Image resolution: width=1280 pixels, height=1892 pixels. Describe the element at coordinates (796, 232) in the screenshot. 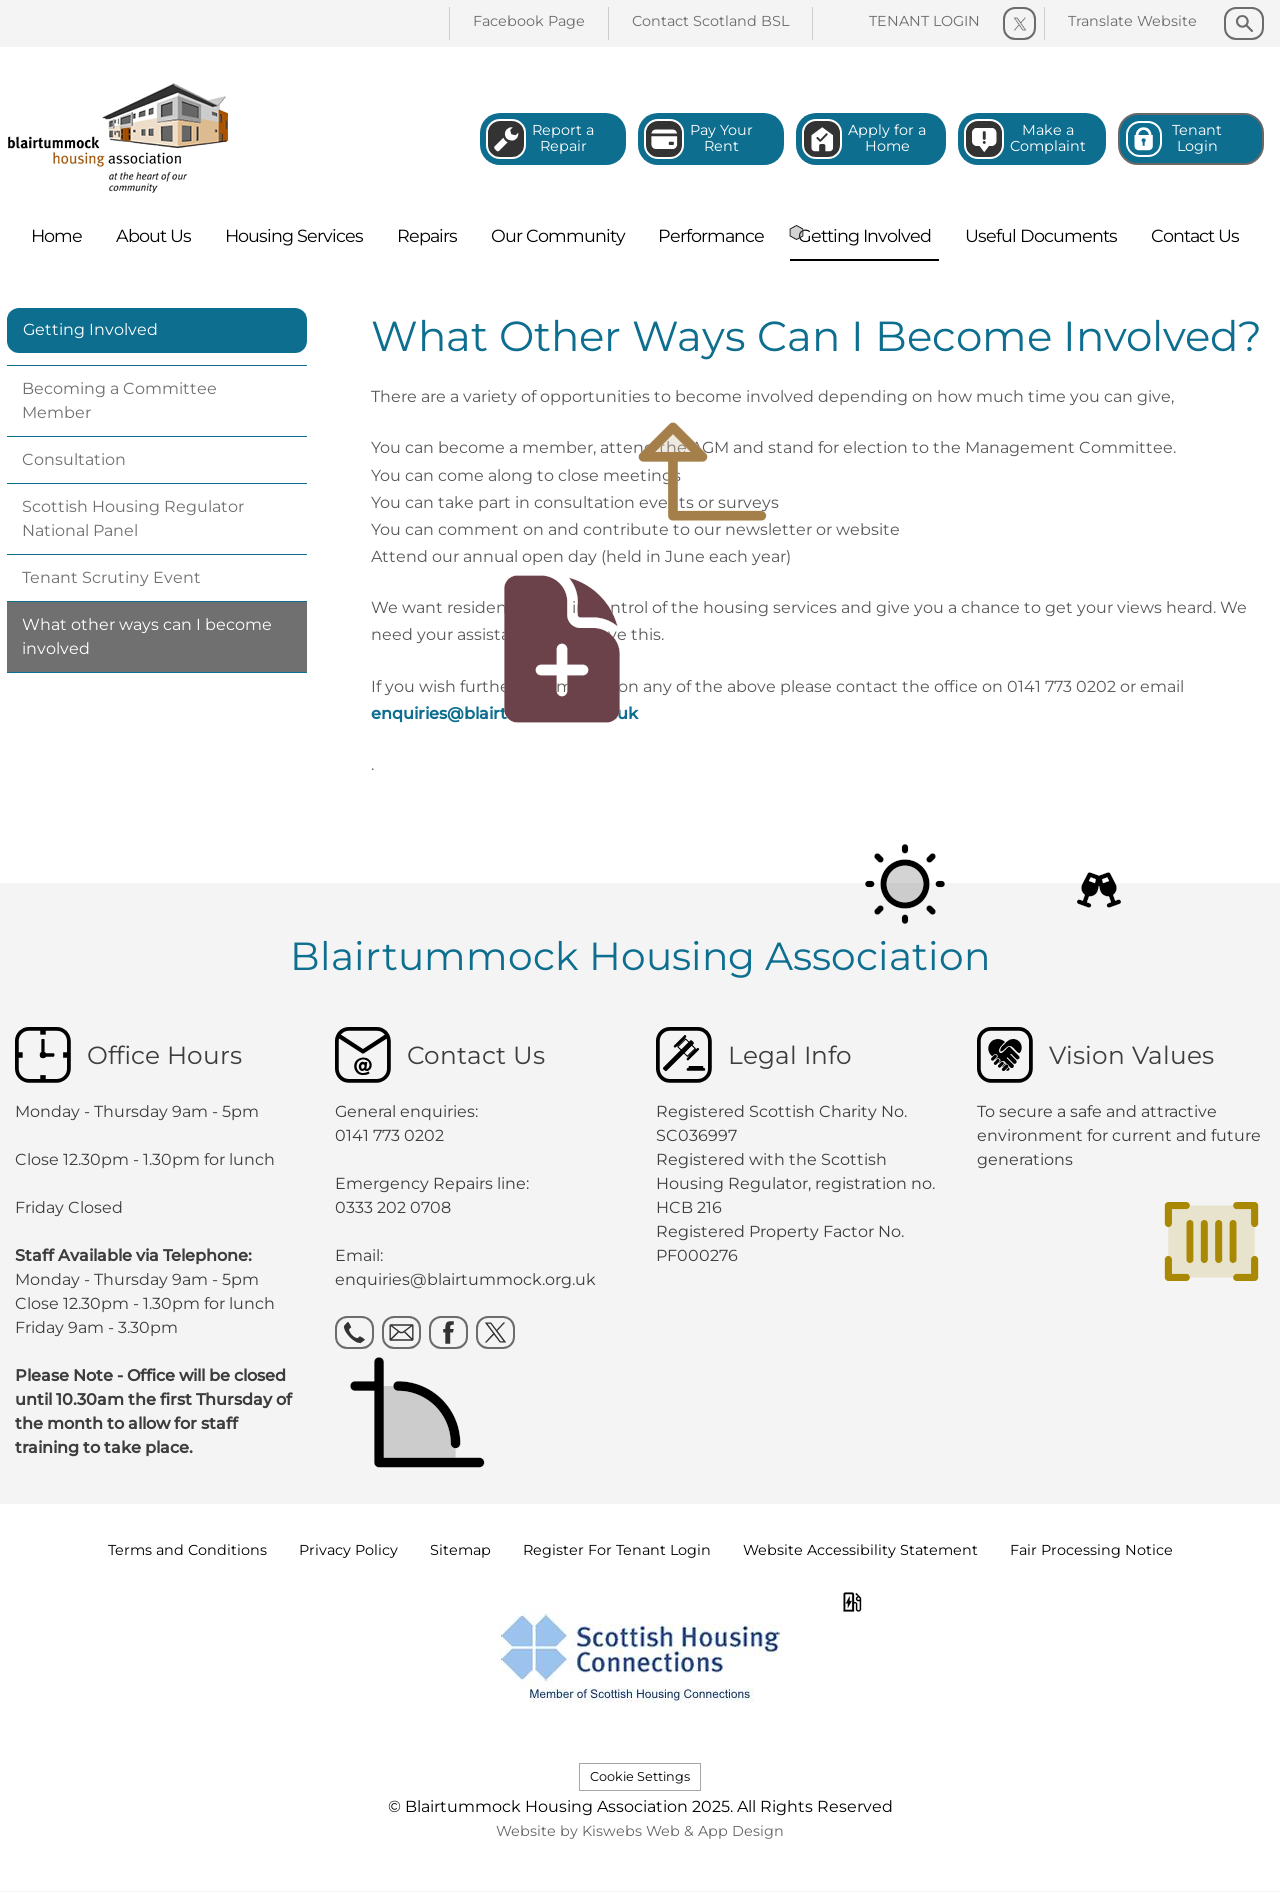

I see `generic shape or container element` at that location.